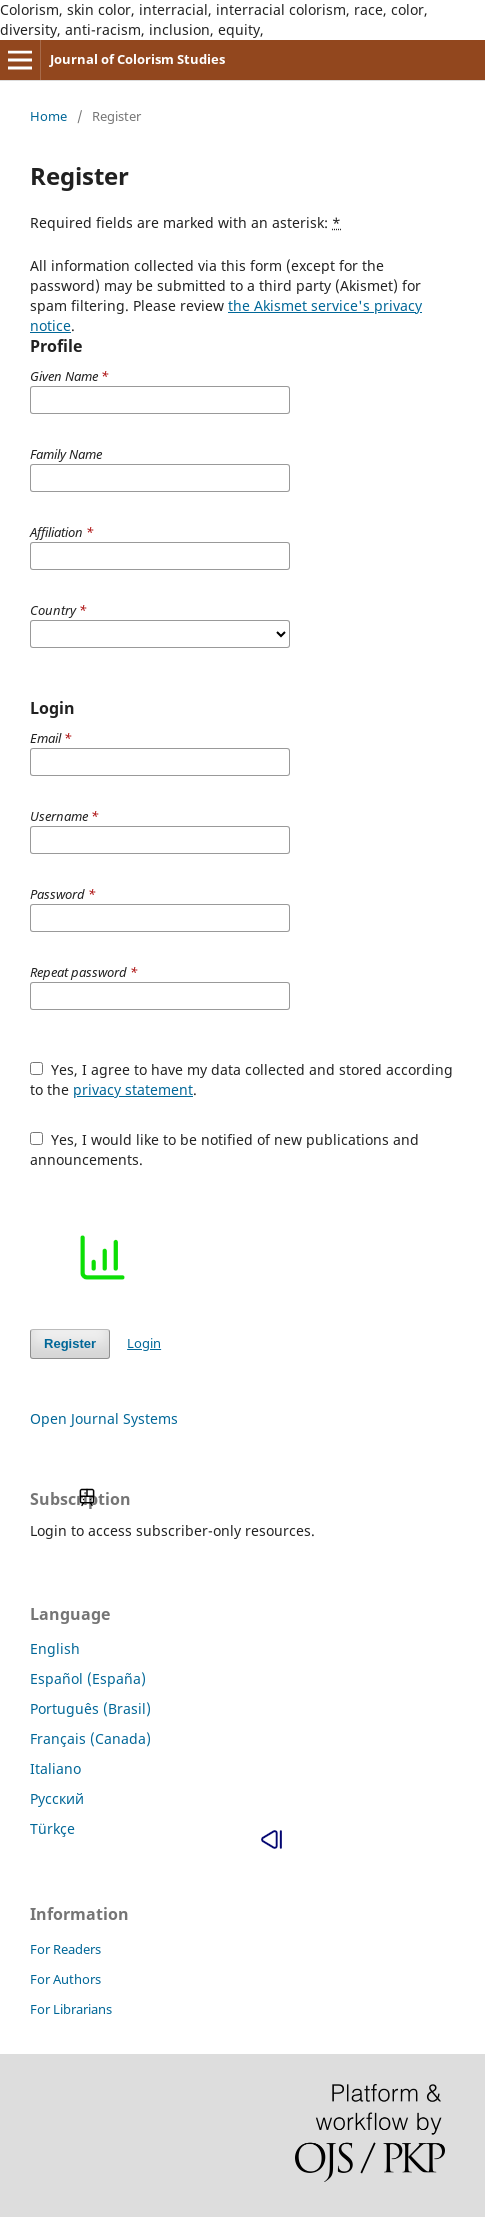 Image resolution: width=485 pixels, height=2217 pixels. What do you see at coordinates (271, 1839) in the screenshot?
I see `skip to previous track or beginning` at bounding box center [271, 1839].